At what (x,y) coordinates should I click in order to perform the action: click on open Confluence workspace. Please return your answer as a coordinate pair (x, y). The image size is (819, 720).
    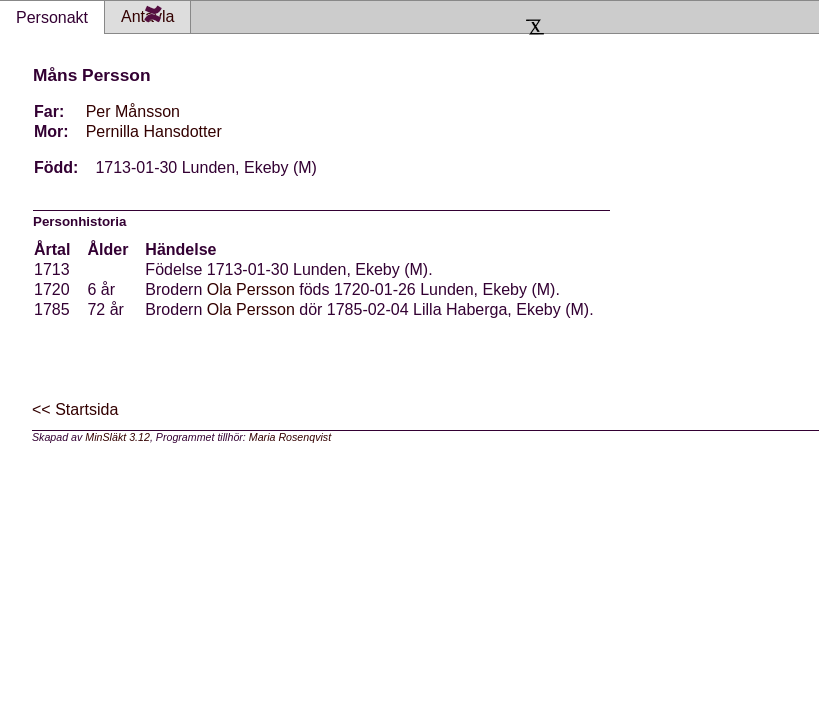
    Looking at the image, I should click on (153, 14).